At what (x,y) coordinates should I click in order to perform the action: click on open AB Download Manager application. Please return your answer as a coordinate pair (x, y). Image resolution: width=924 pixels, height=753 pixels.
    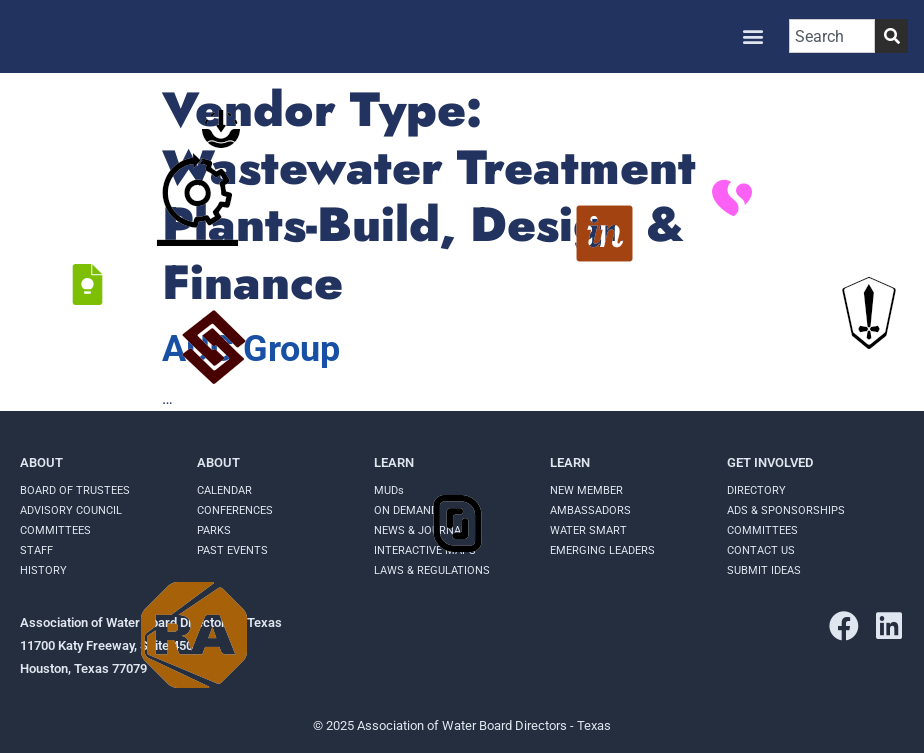
    Looking at the image, I should click on (221, 129).